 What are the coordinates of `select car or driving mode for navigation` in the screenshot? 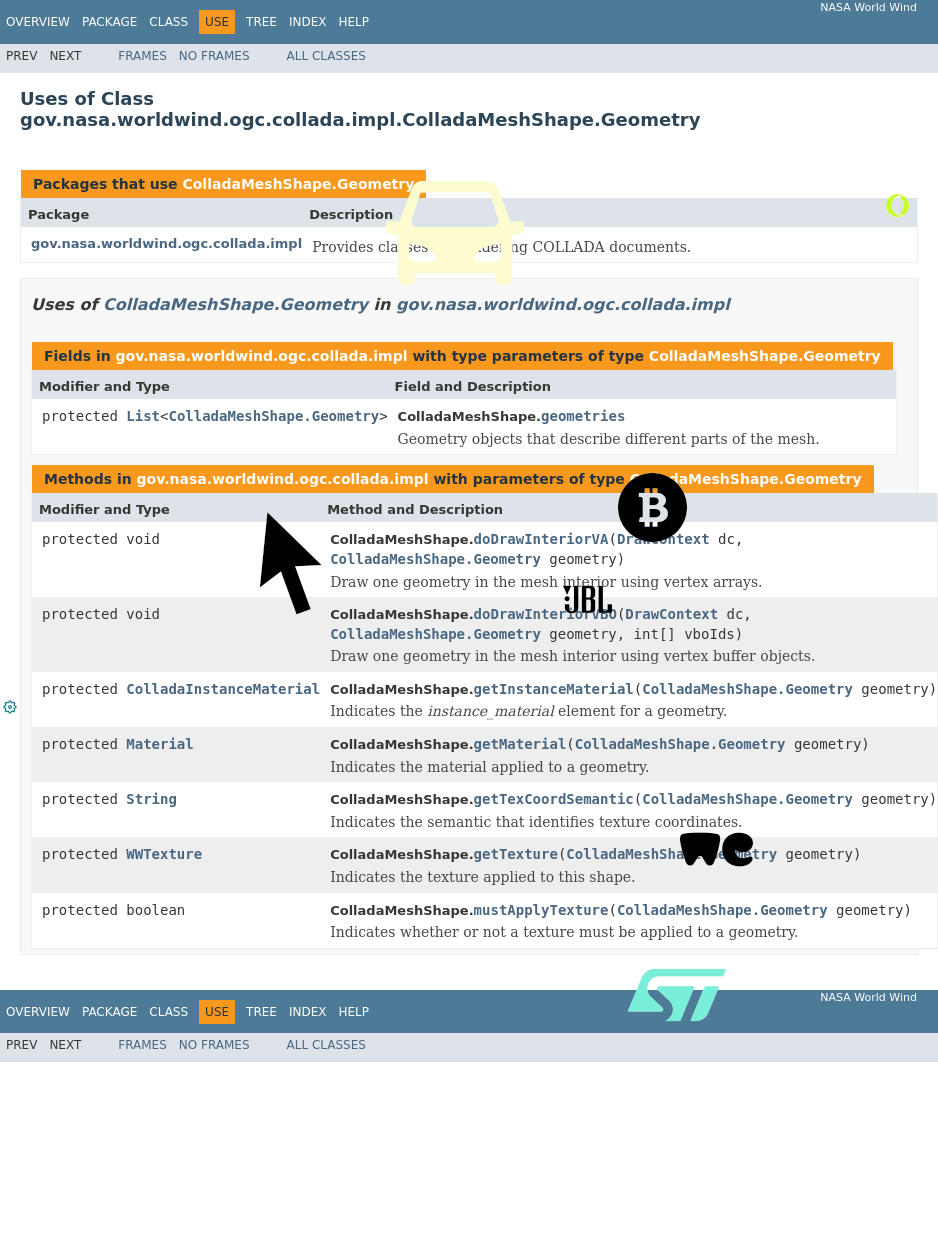 It's located at (455, 227).